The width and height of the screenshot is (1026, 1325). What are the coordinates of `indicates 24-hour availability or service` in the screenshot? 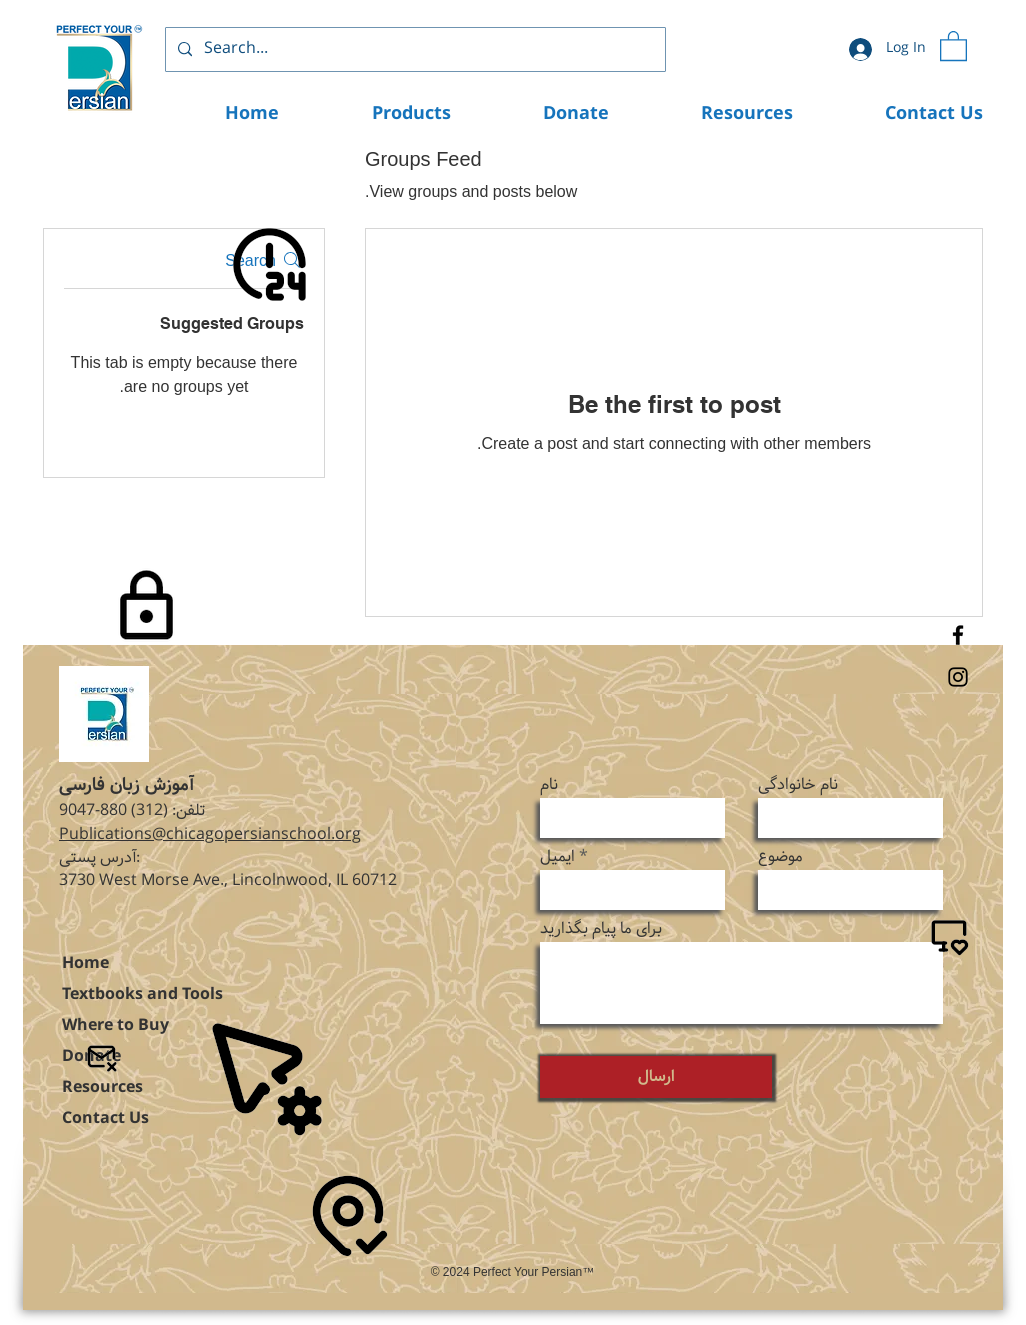 It's located at (269, 264).